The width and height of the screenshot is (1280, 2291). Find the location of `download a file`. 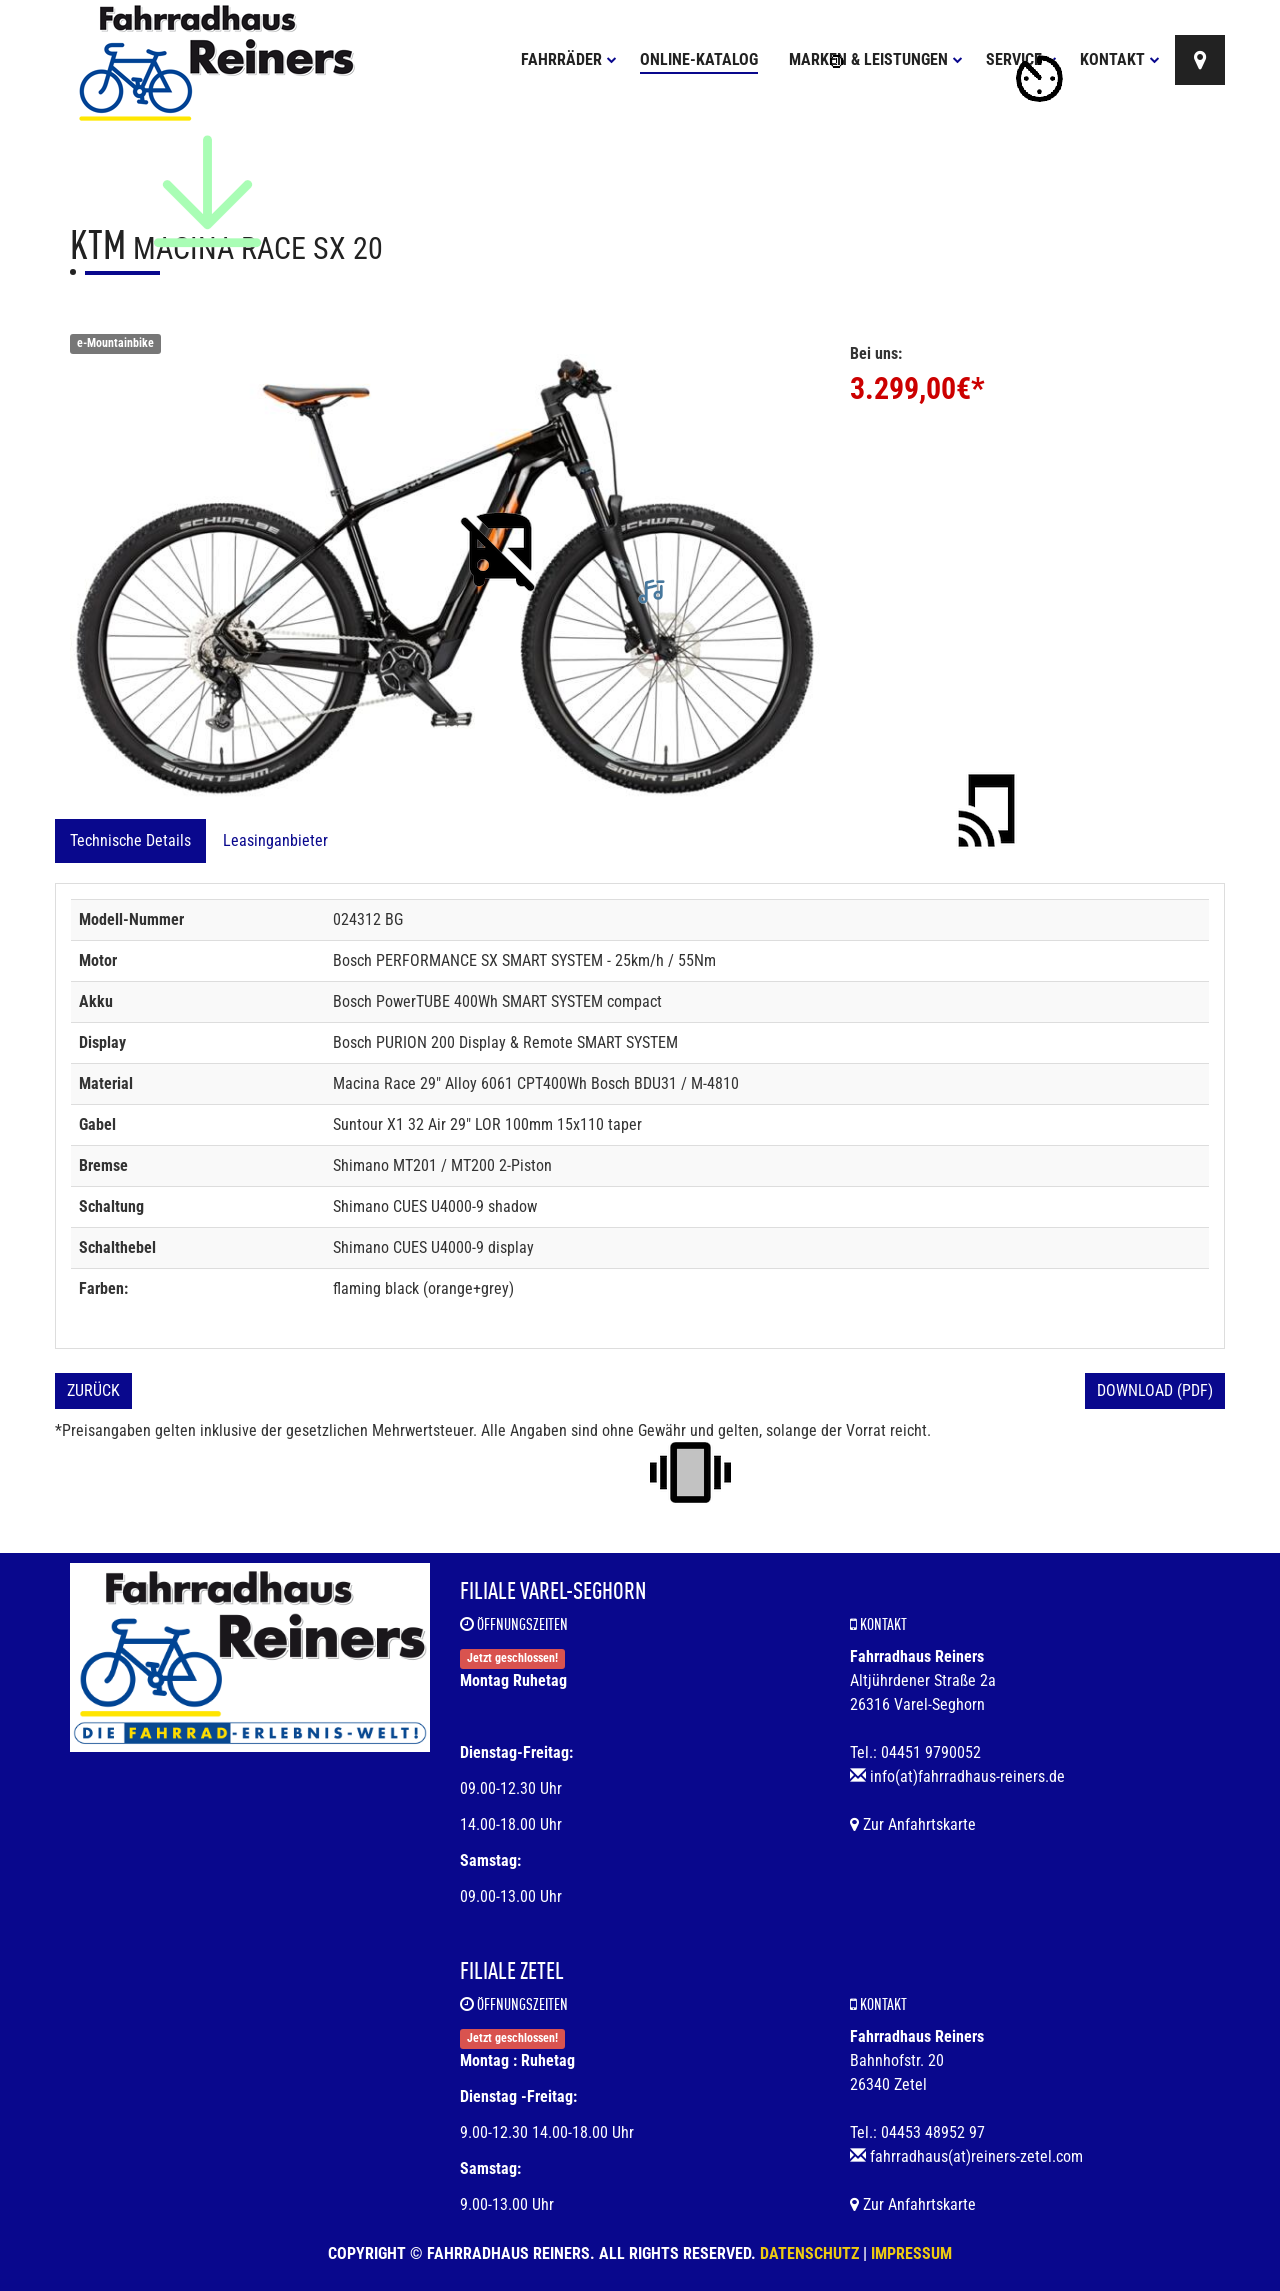

download a file is located at coordinates (207, 193).